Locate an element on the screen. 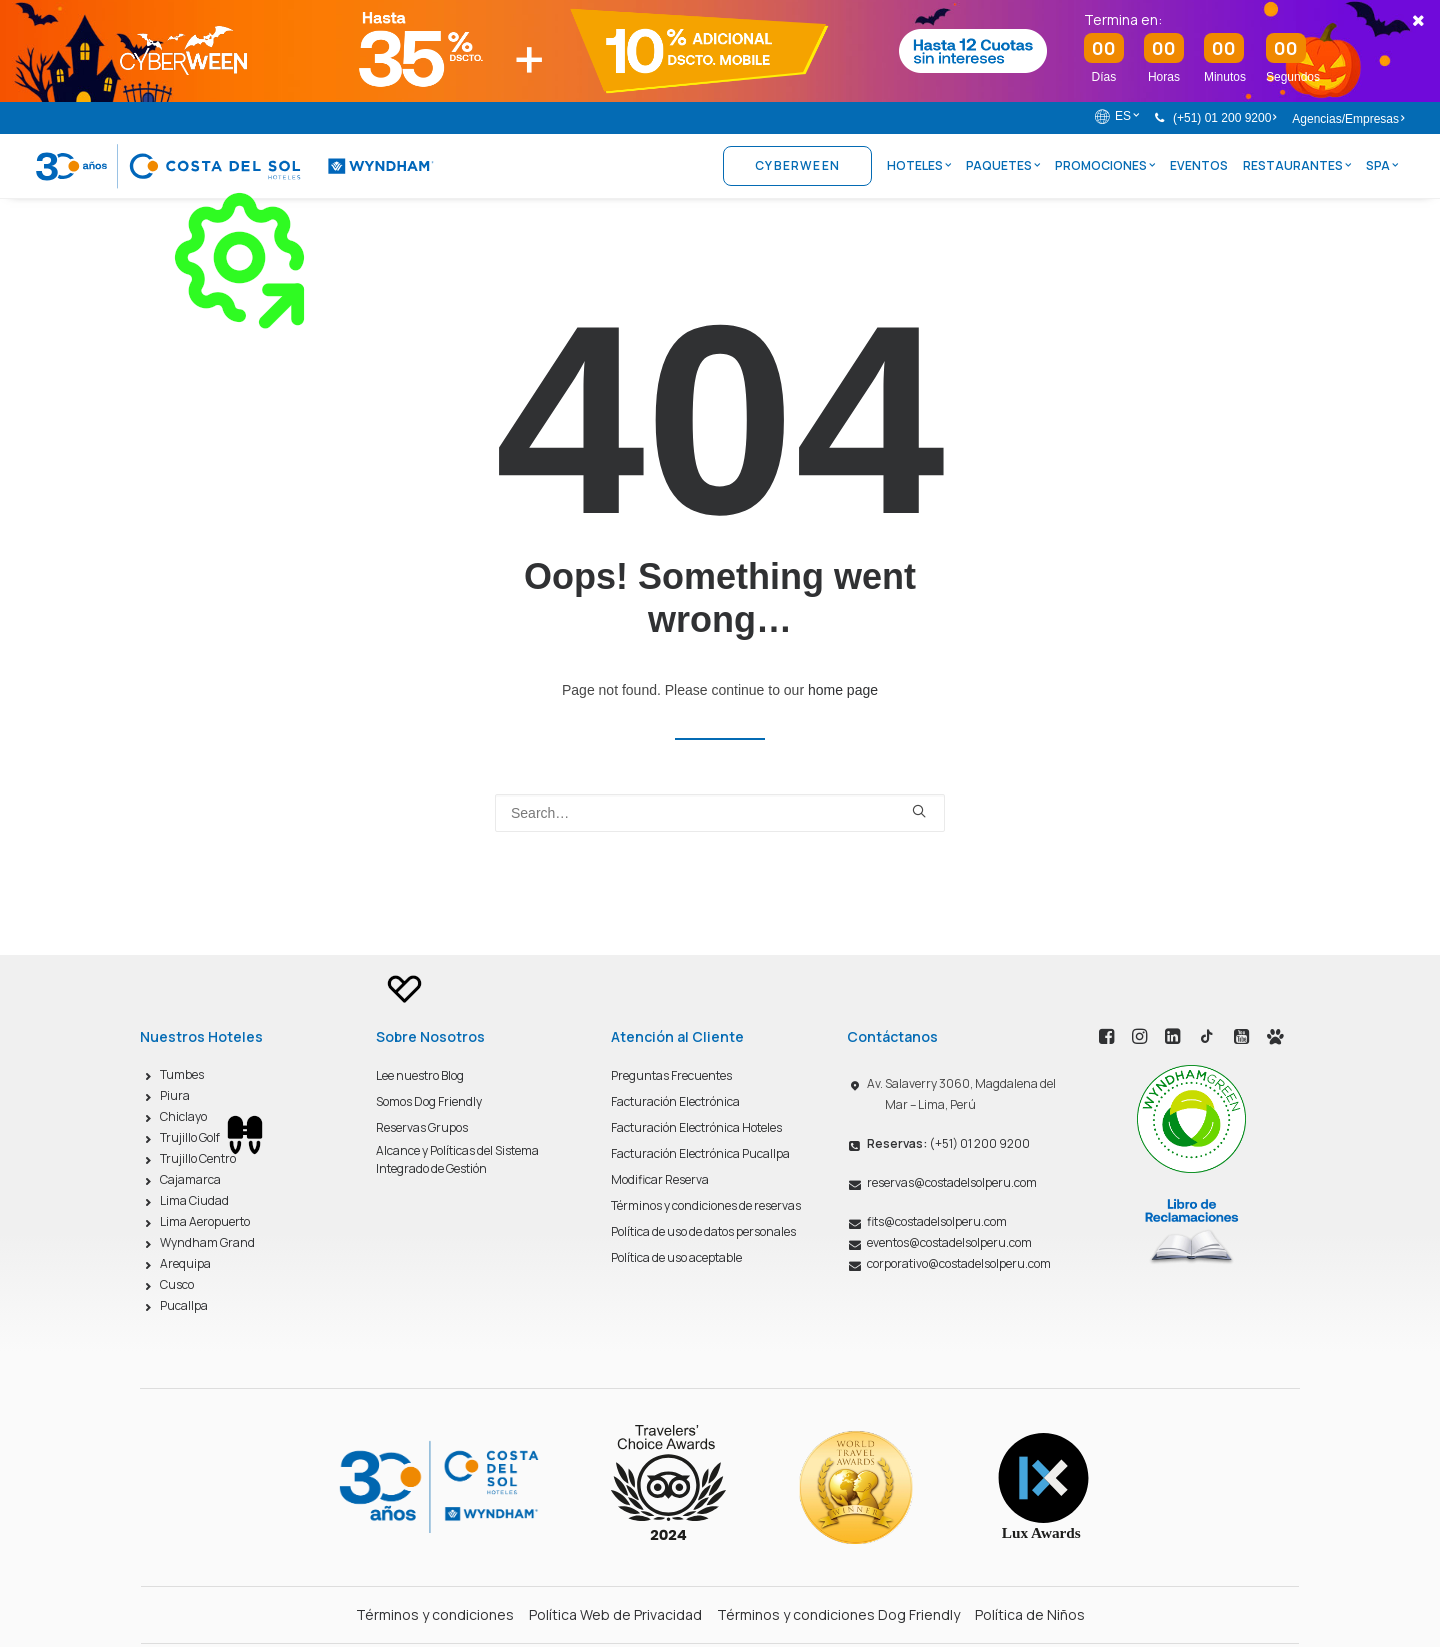 This screenshot has width=1440, height=1647. open Google Fit app is located at coordinates (404, 988).